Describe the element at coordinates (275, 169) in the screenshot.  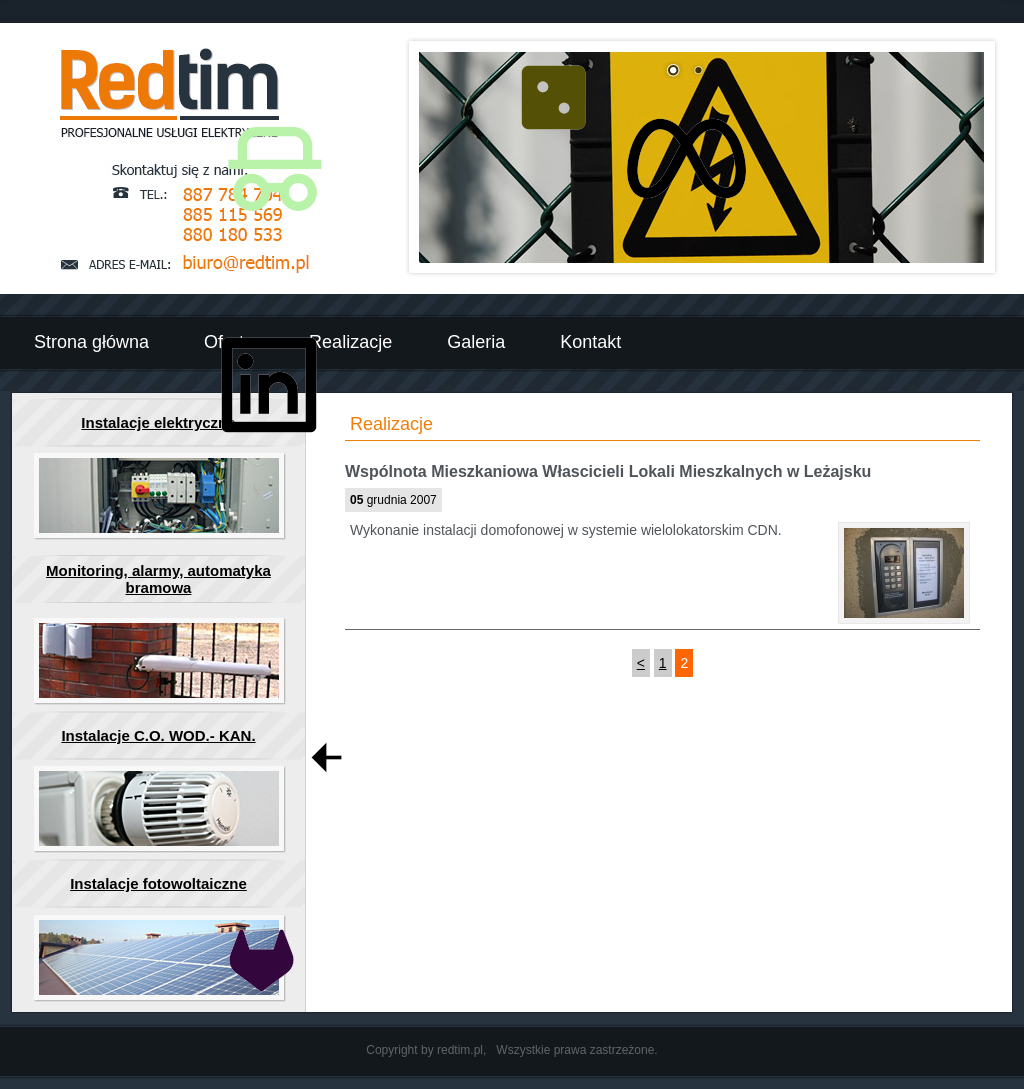
I see `incognito or private browsing mode` at that location.